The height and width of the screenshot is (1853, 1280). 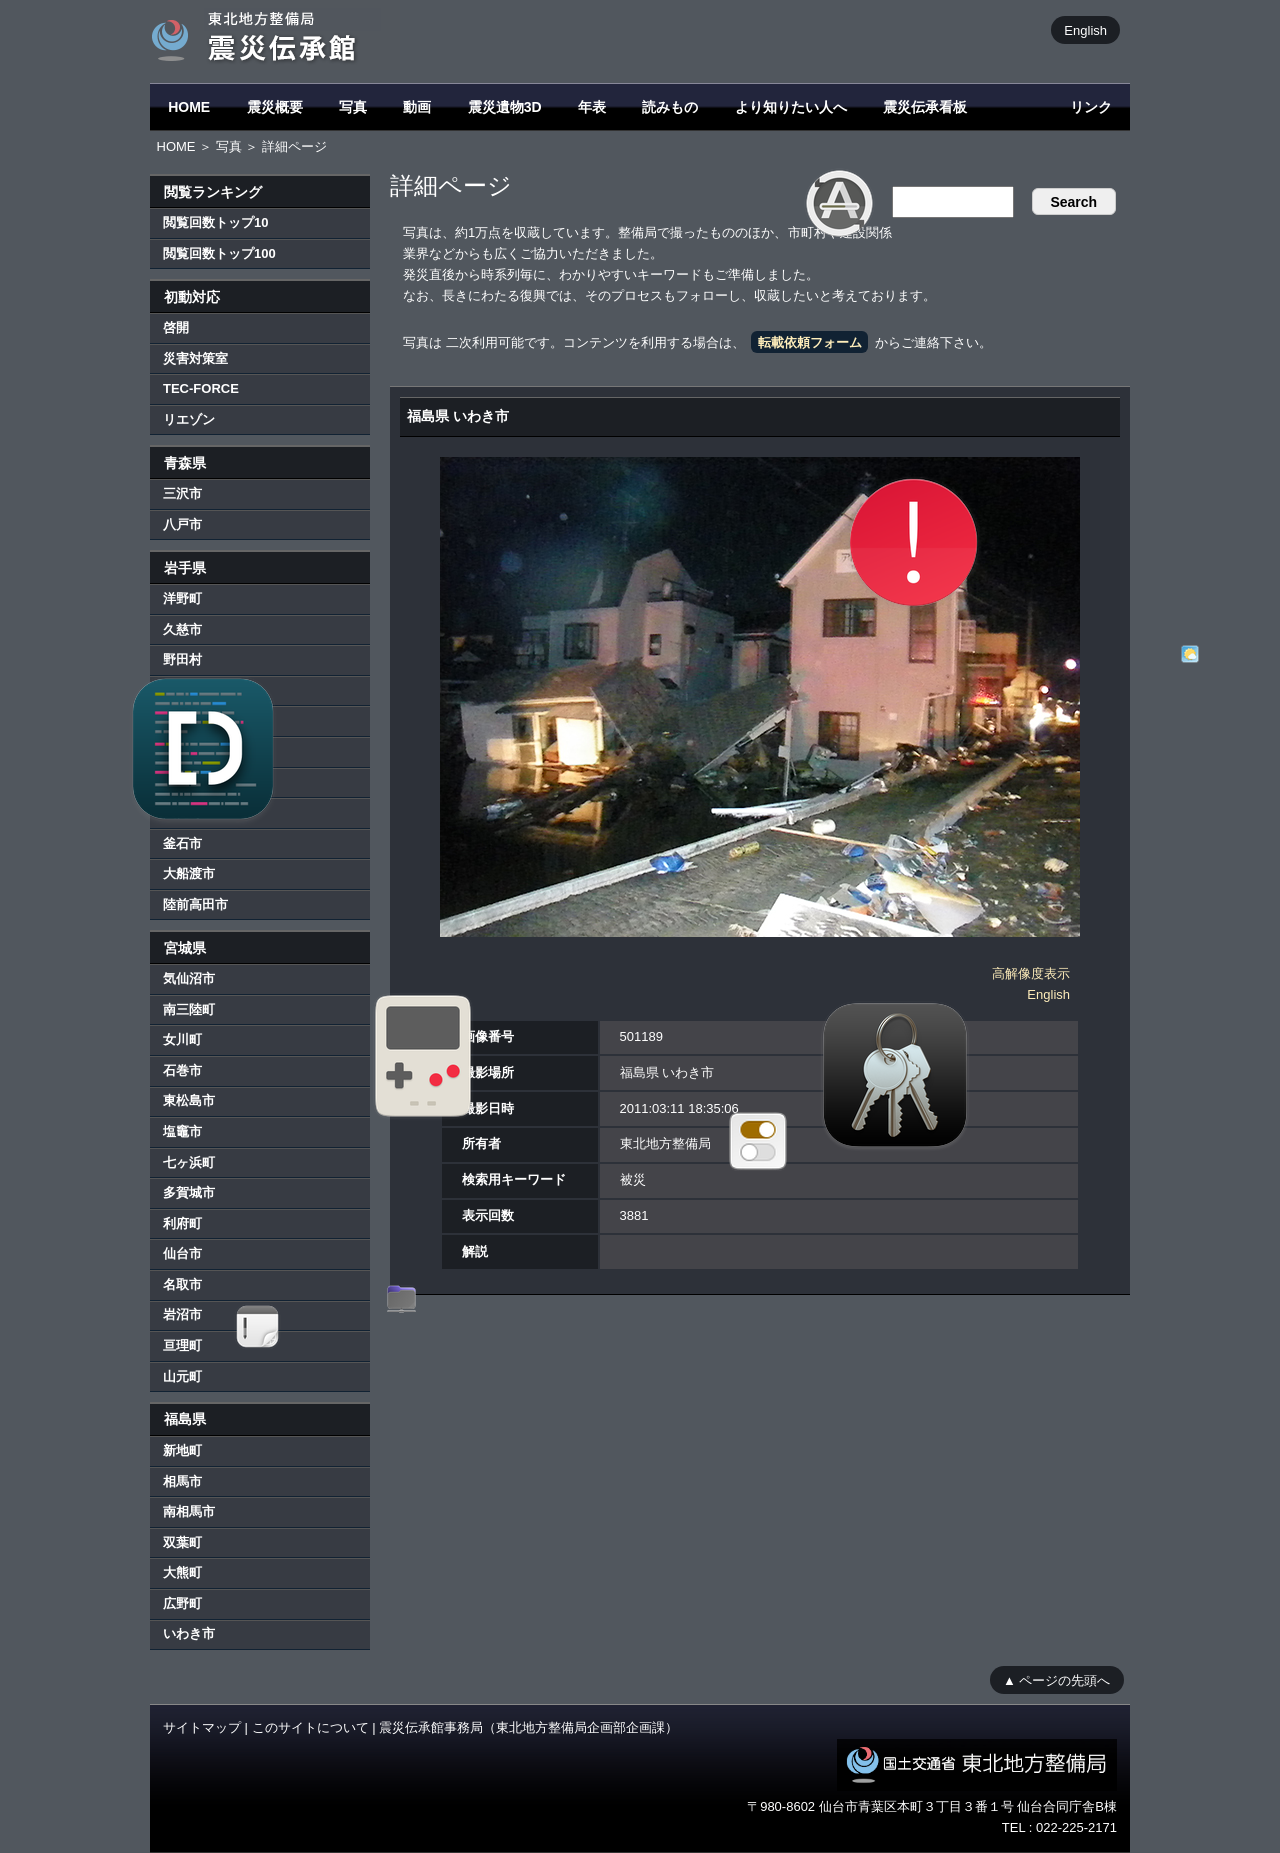 I want to click on open unity tweak tool settings, so click(x=758, y=1141).